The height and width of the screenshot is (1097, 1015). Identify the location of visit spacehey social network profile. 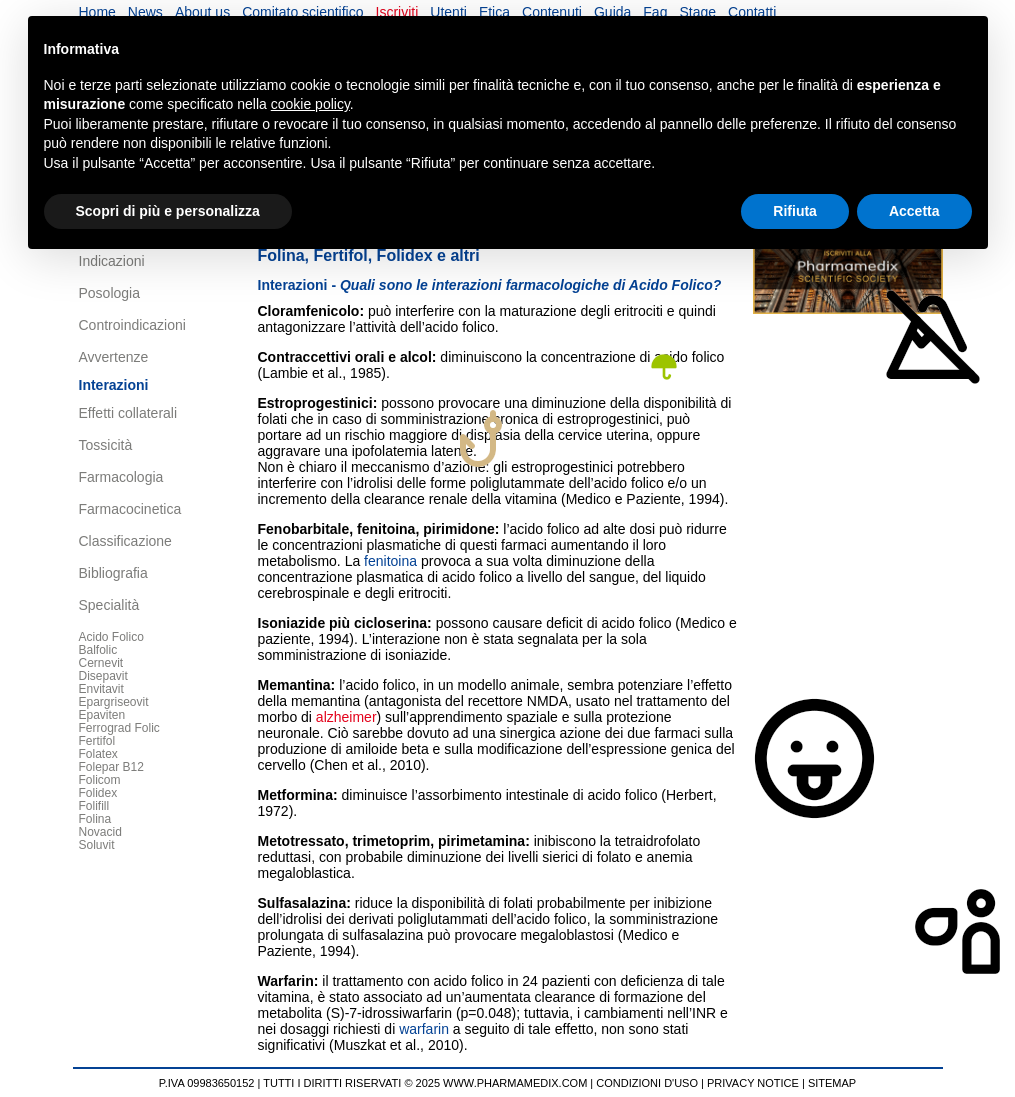
(957, 931).